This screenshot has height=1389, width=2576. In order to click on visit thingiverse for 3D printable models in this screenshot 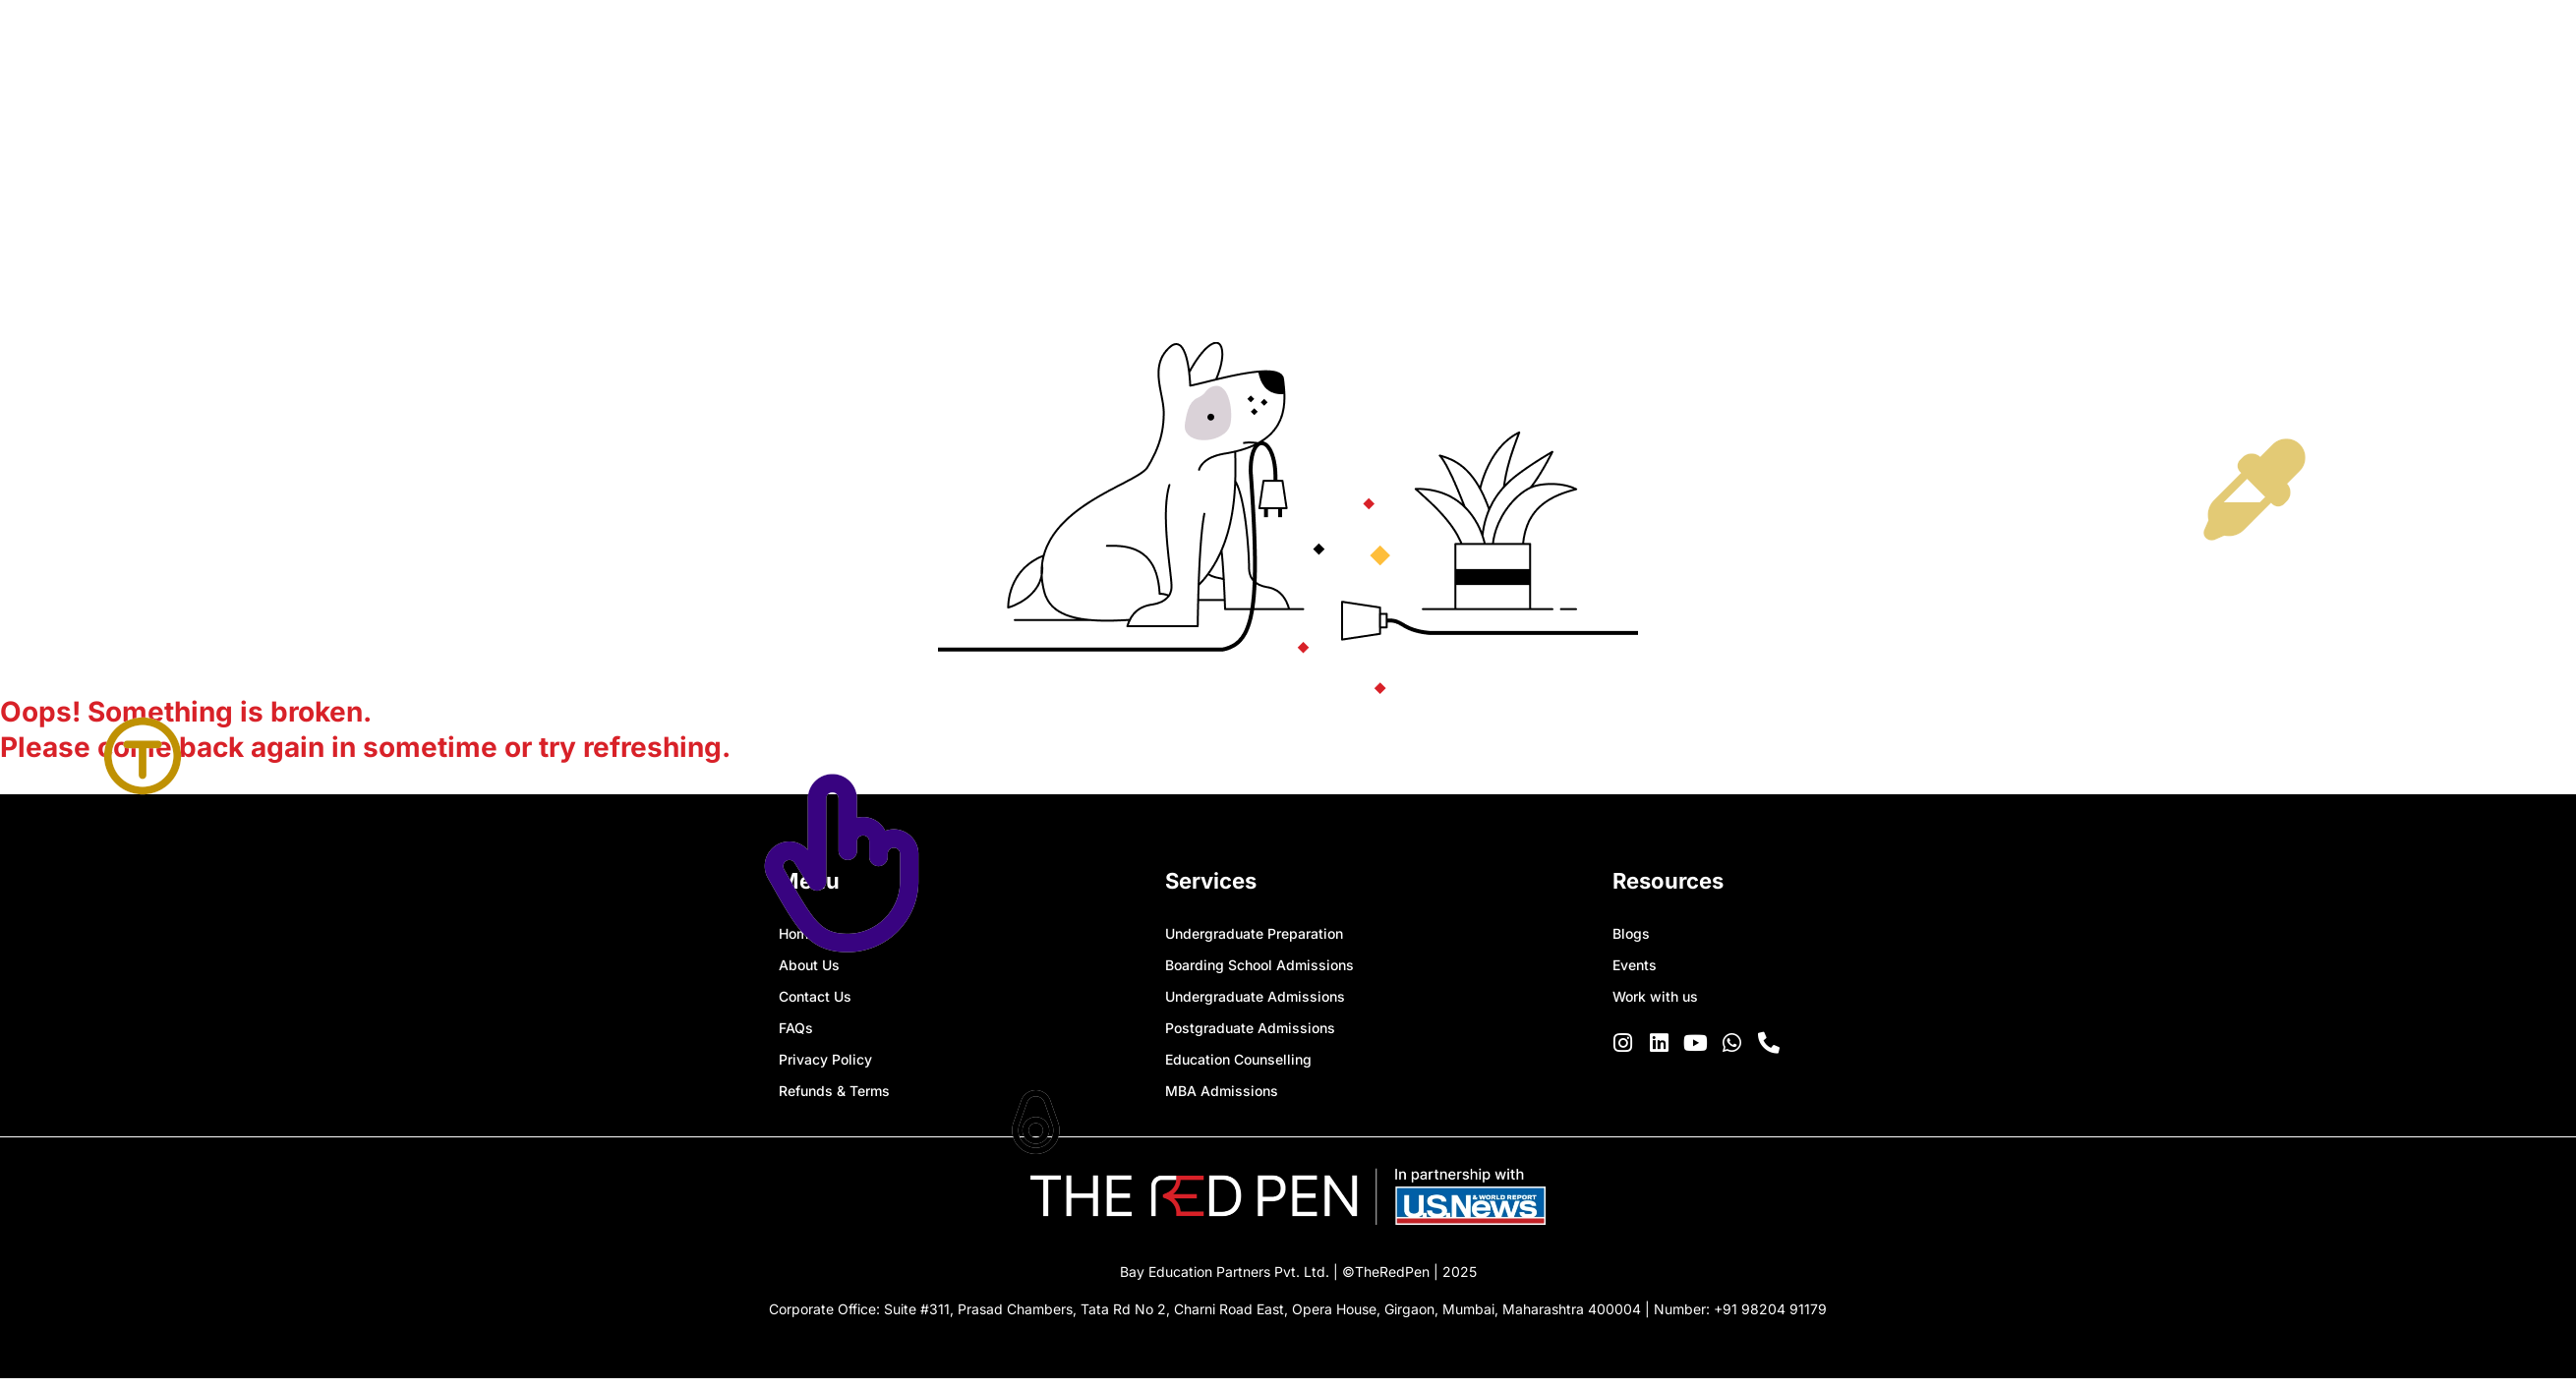, I will do `click(143, 756)`.